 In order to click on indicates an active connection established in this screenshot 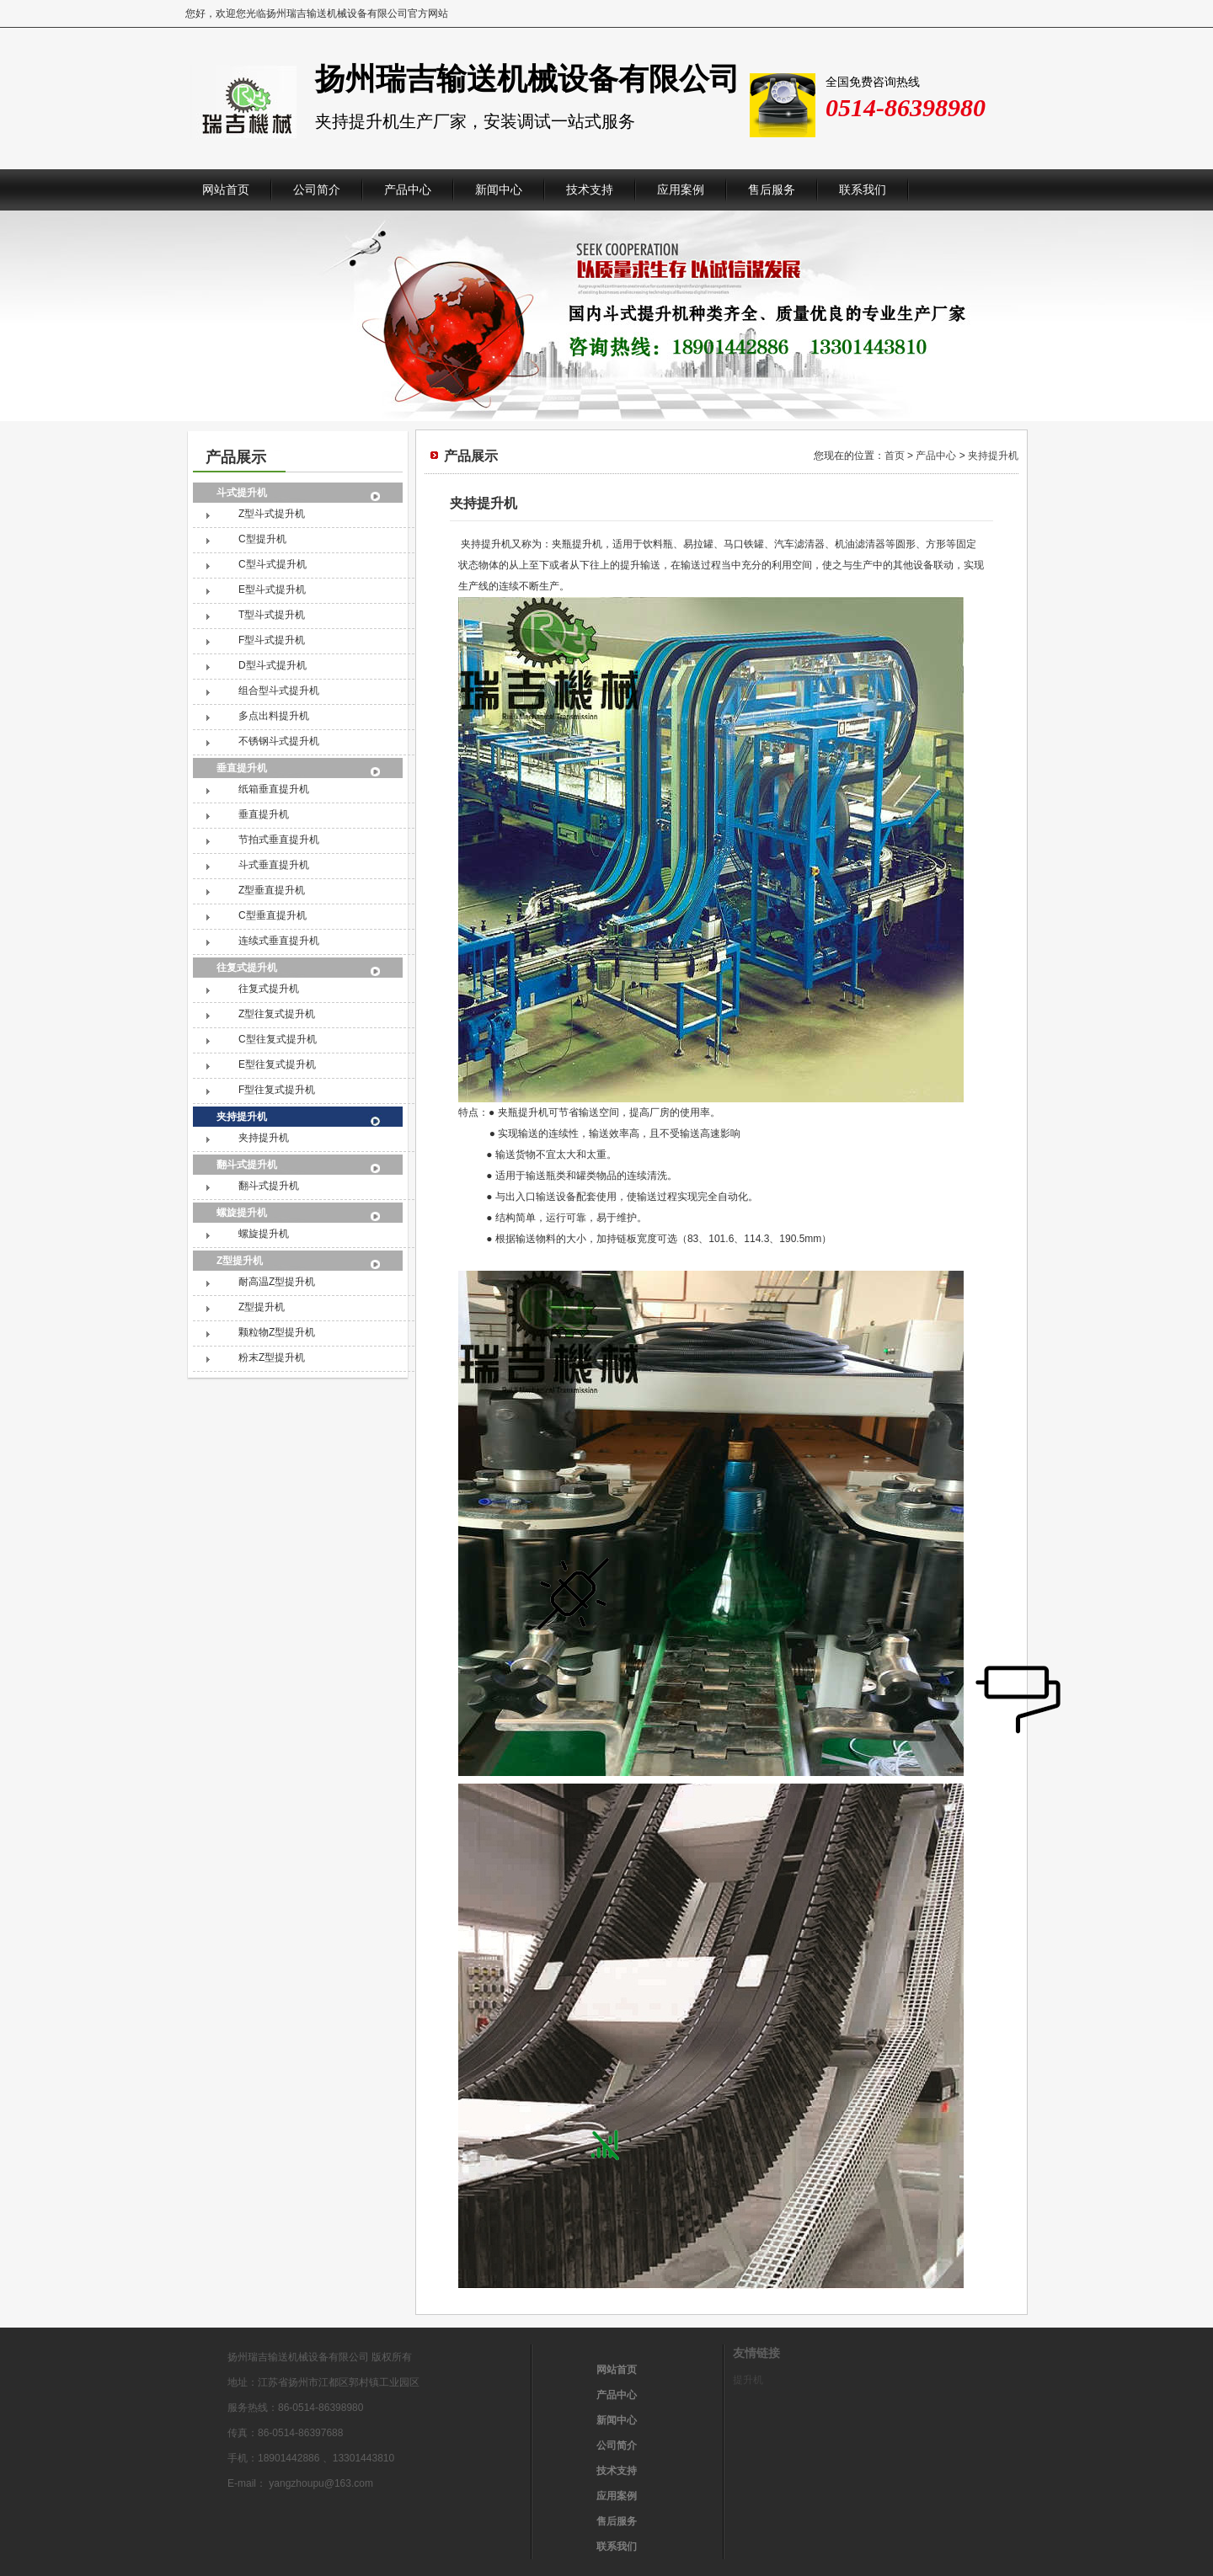, I will do `click(573, 1593)`.